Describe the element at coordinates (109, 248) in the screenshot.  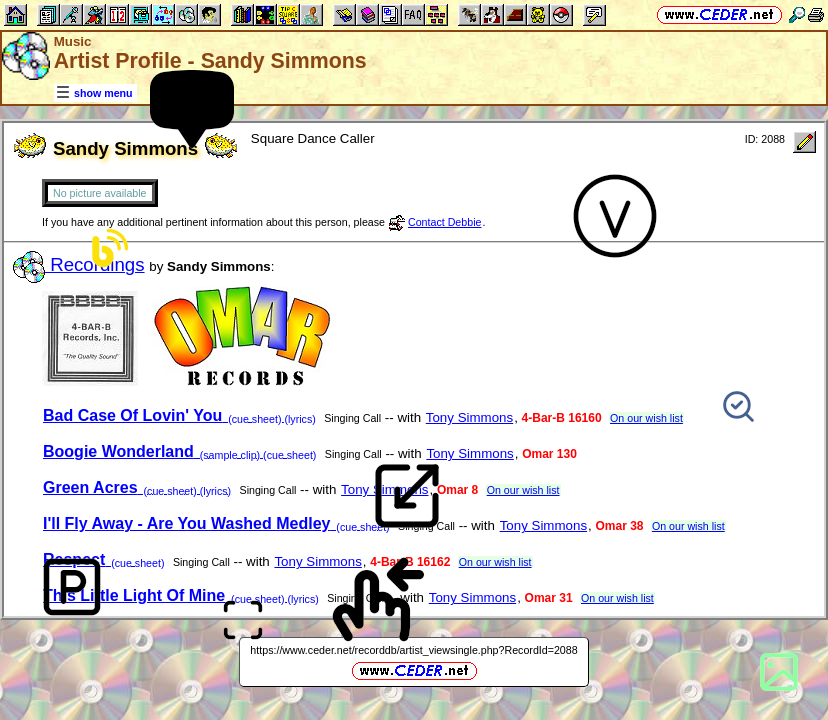
I see `access blog or publishing platform` at that location.